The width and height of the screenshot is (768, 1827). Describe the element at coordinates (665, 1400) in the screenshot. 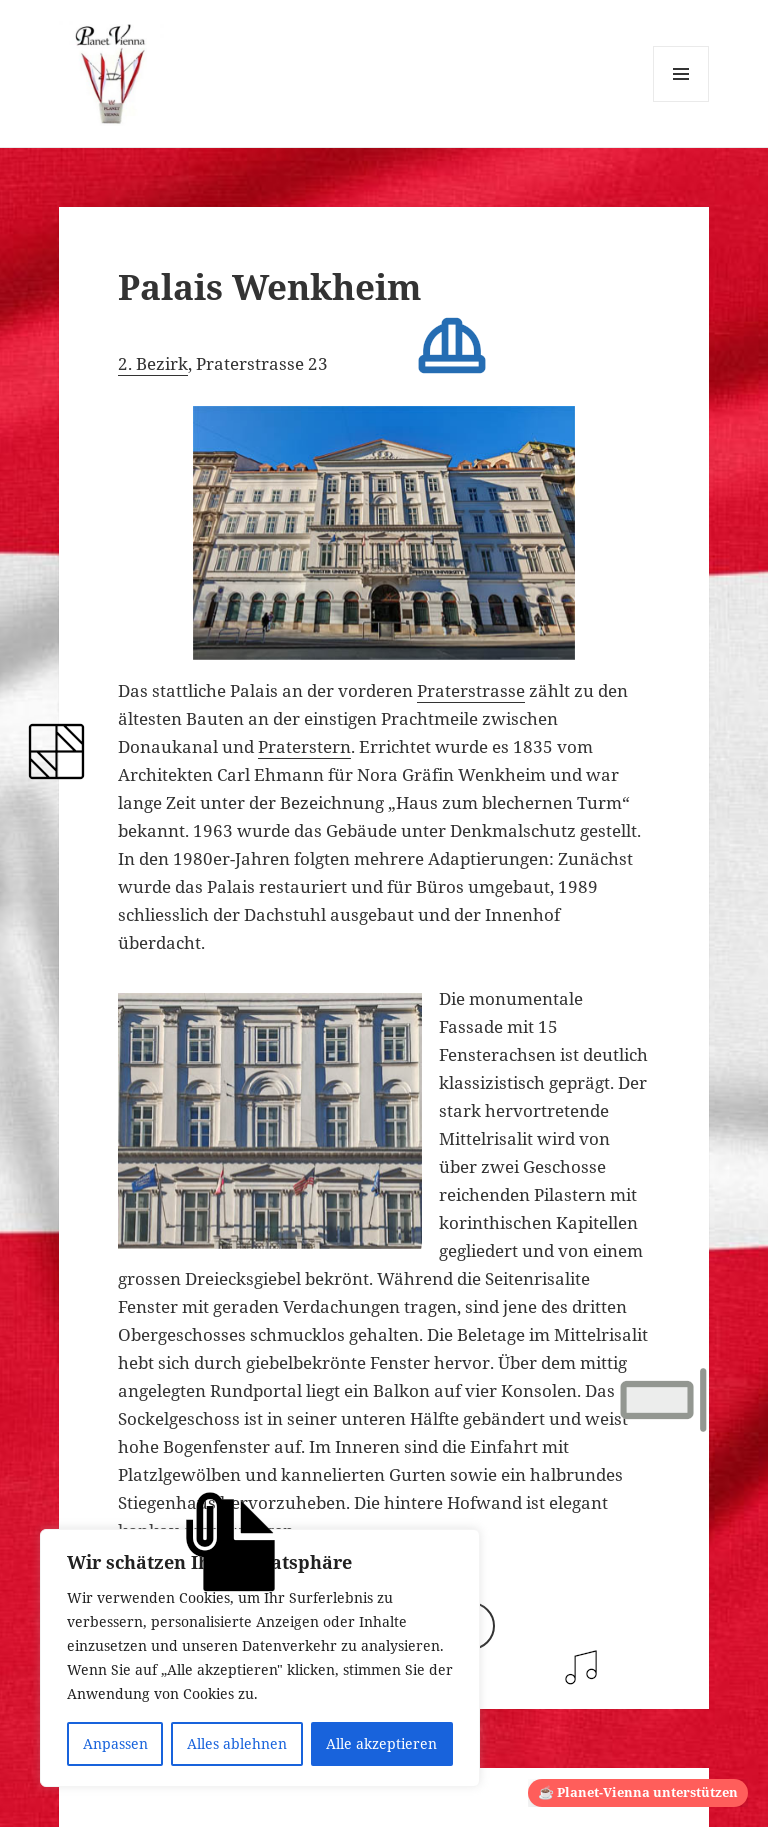

I see `align content to the right` at that location.